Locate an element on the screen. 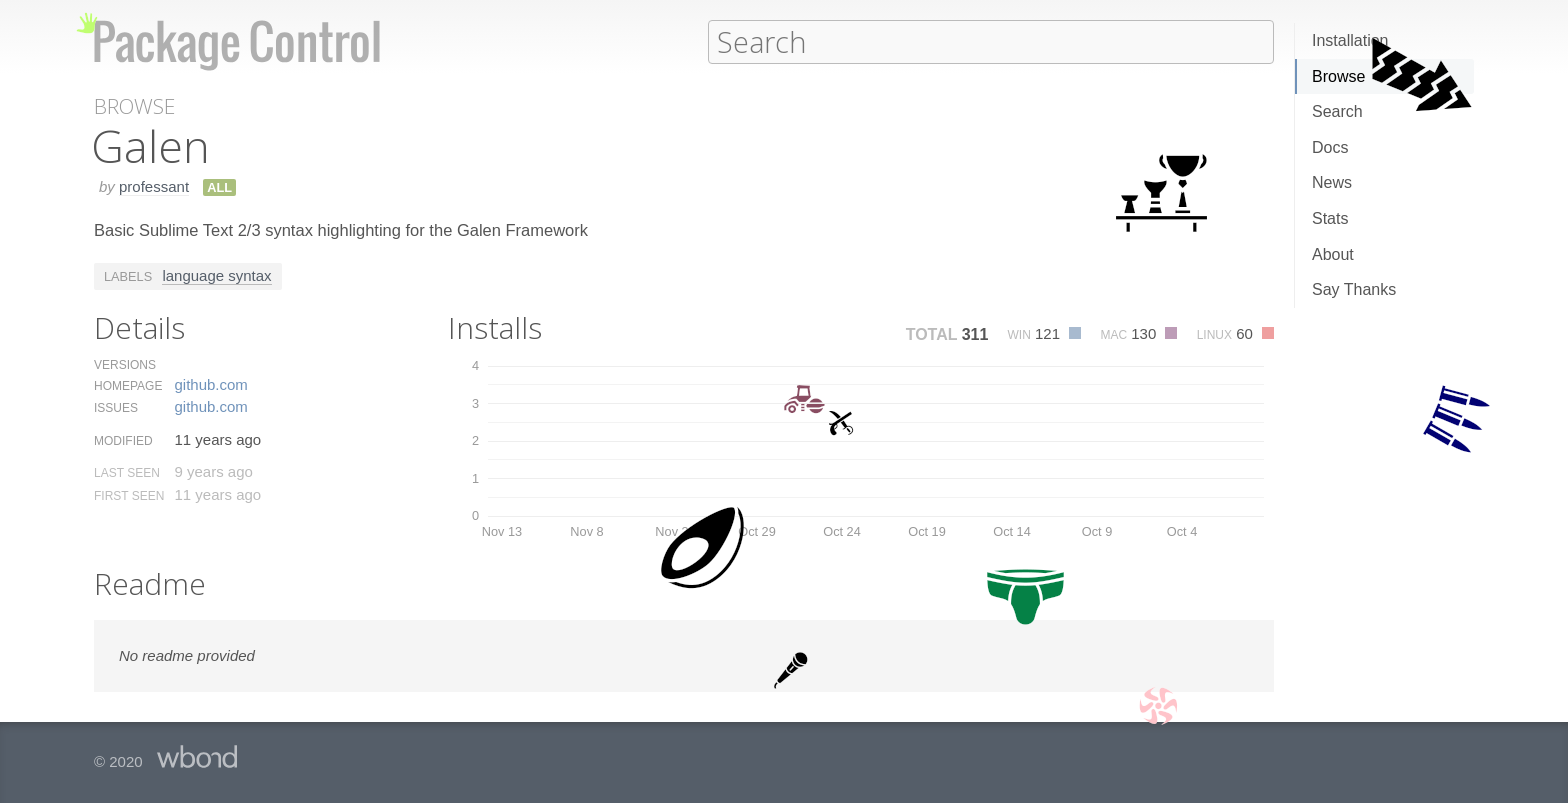 The width and height of the screenshot is (1568, 803). access pirate or swashbuckler game mode is located at coordinates (841, 423).